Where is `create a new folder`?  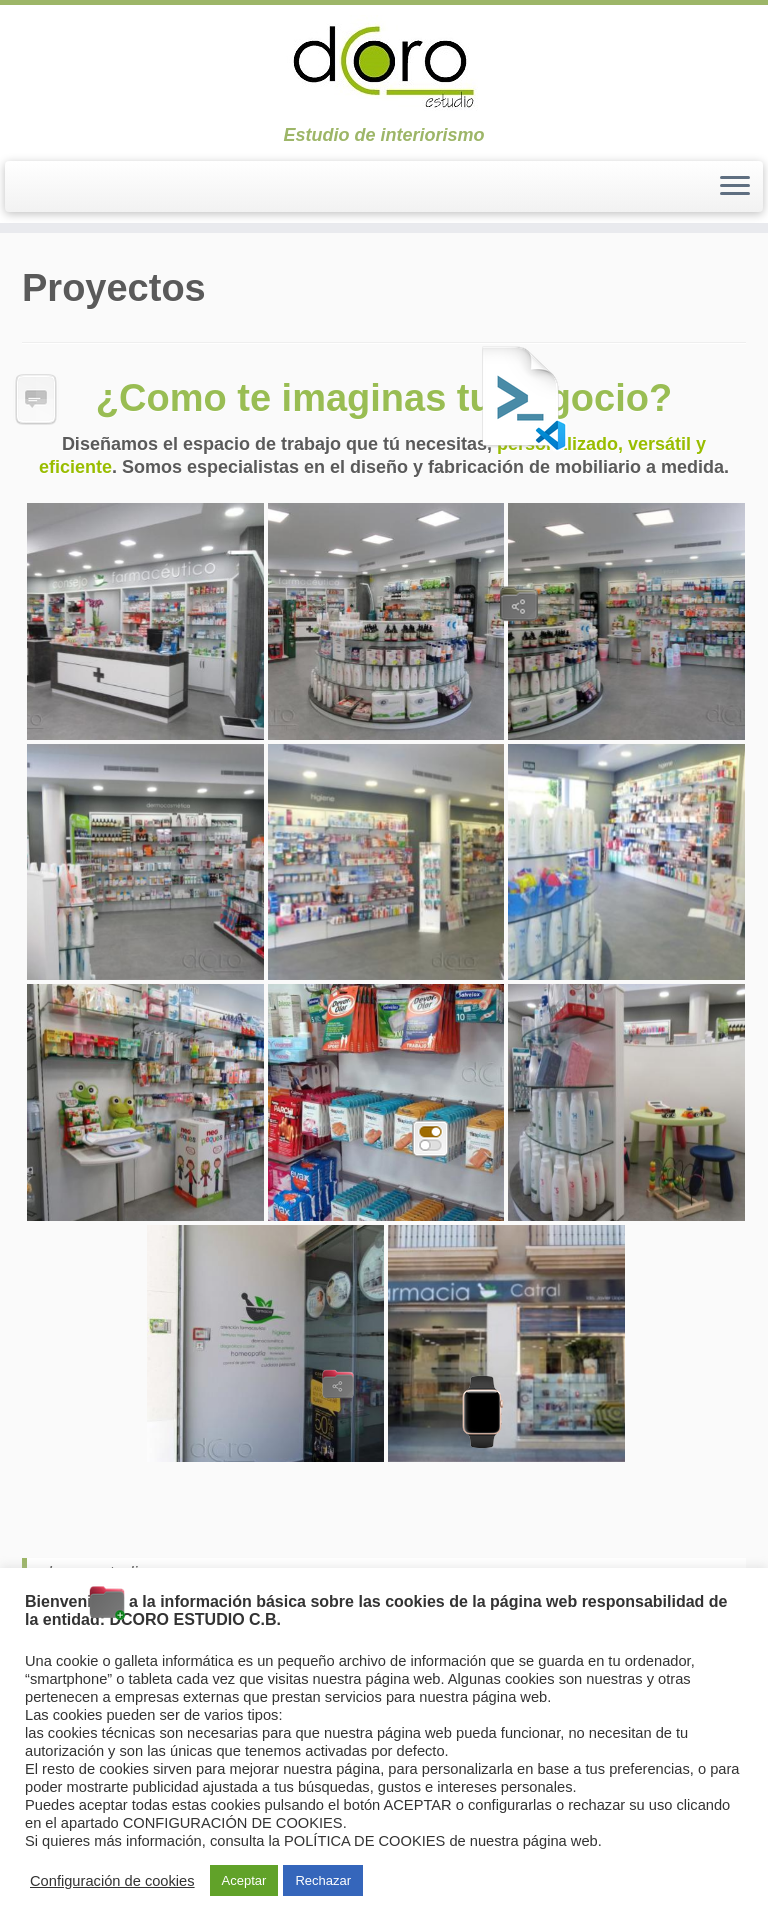
create a new folder is located at coordinates (107, 1602).